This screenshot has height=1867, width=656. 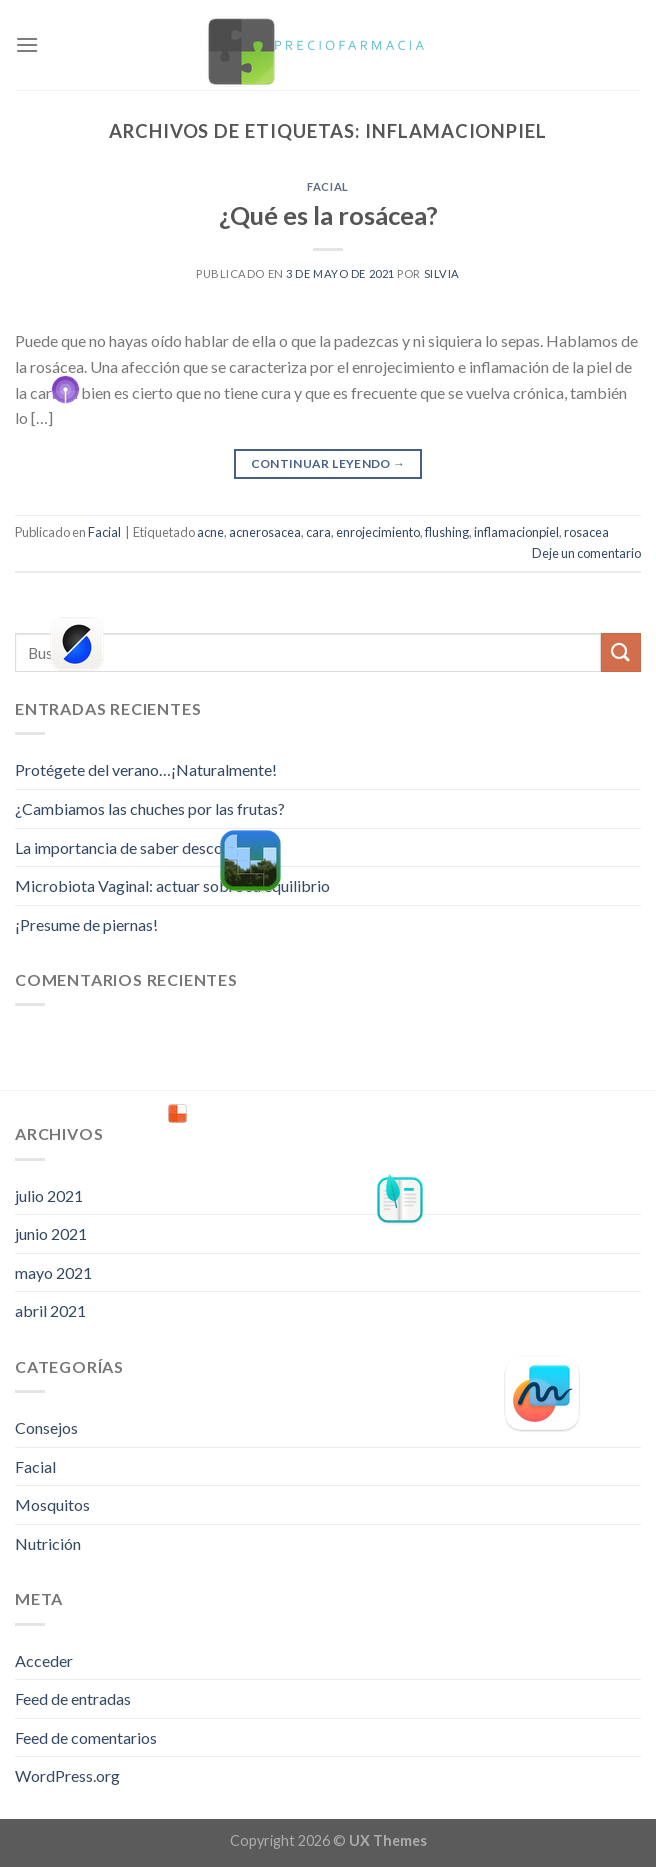 What do you see at coordinates (241, 51) in the screenshot?
I see `open gnome shell extensions manager` at bounding box center [241, 51].